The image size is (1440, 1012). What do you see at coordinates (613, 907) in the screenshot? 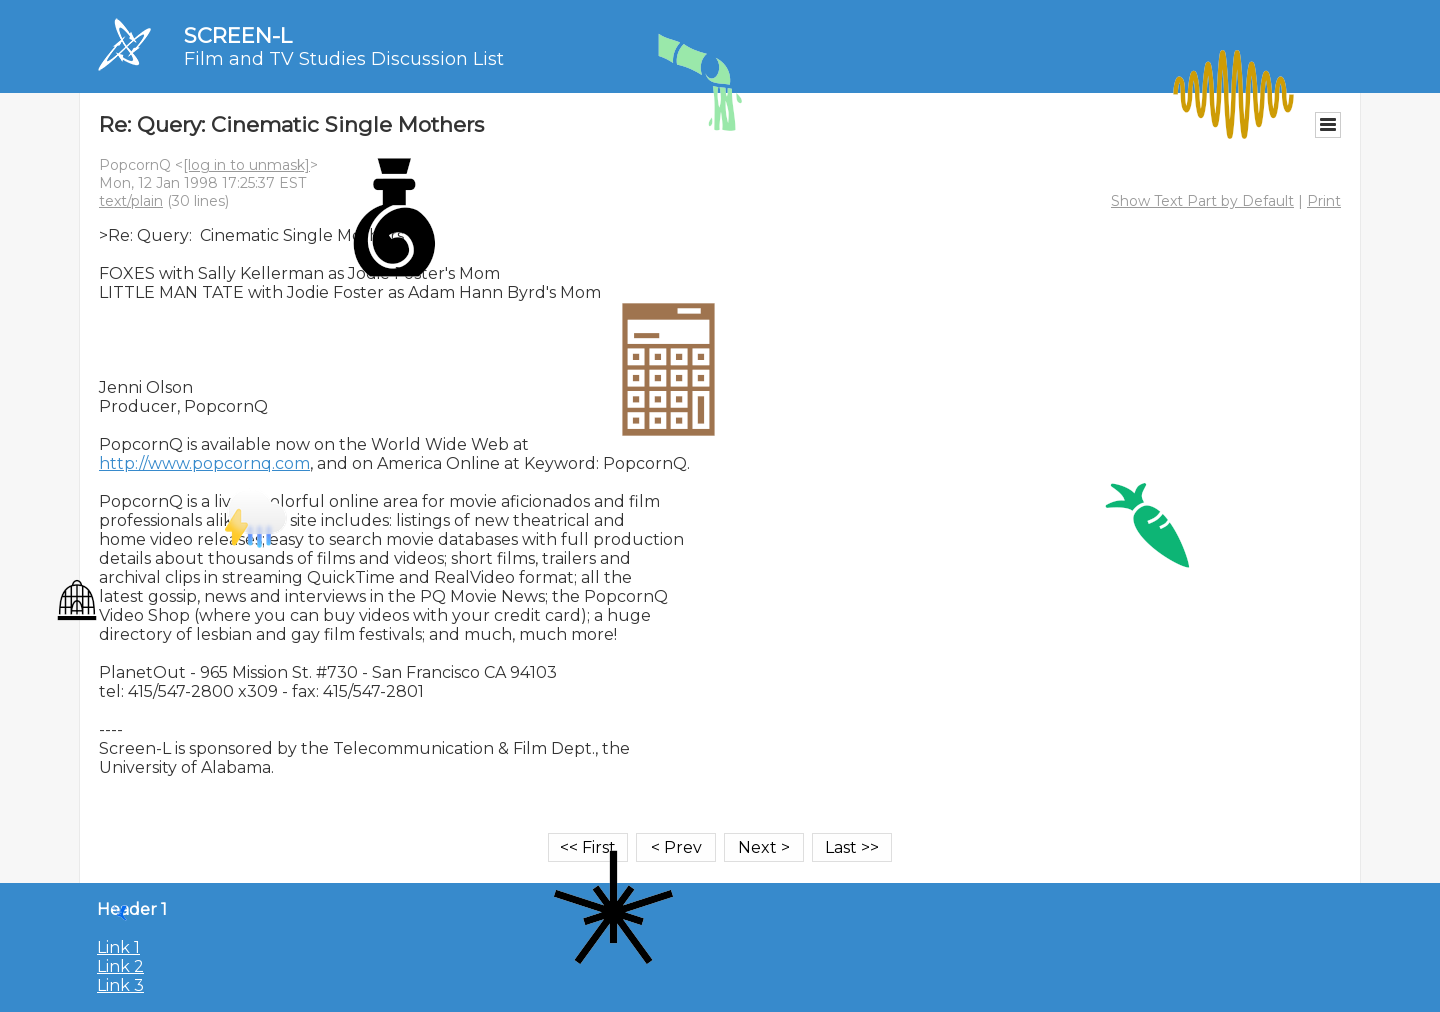
I see `activate laser or beam attack` at bounding box center [613, 907].